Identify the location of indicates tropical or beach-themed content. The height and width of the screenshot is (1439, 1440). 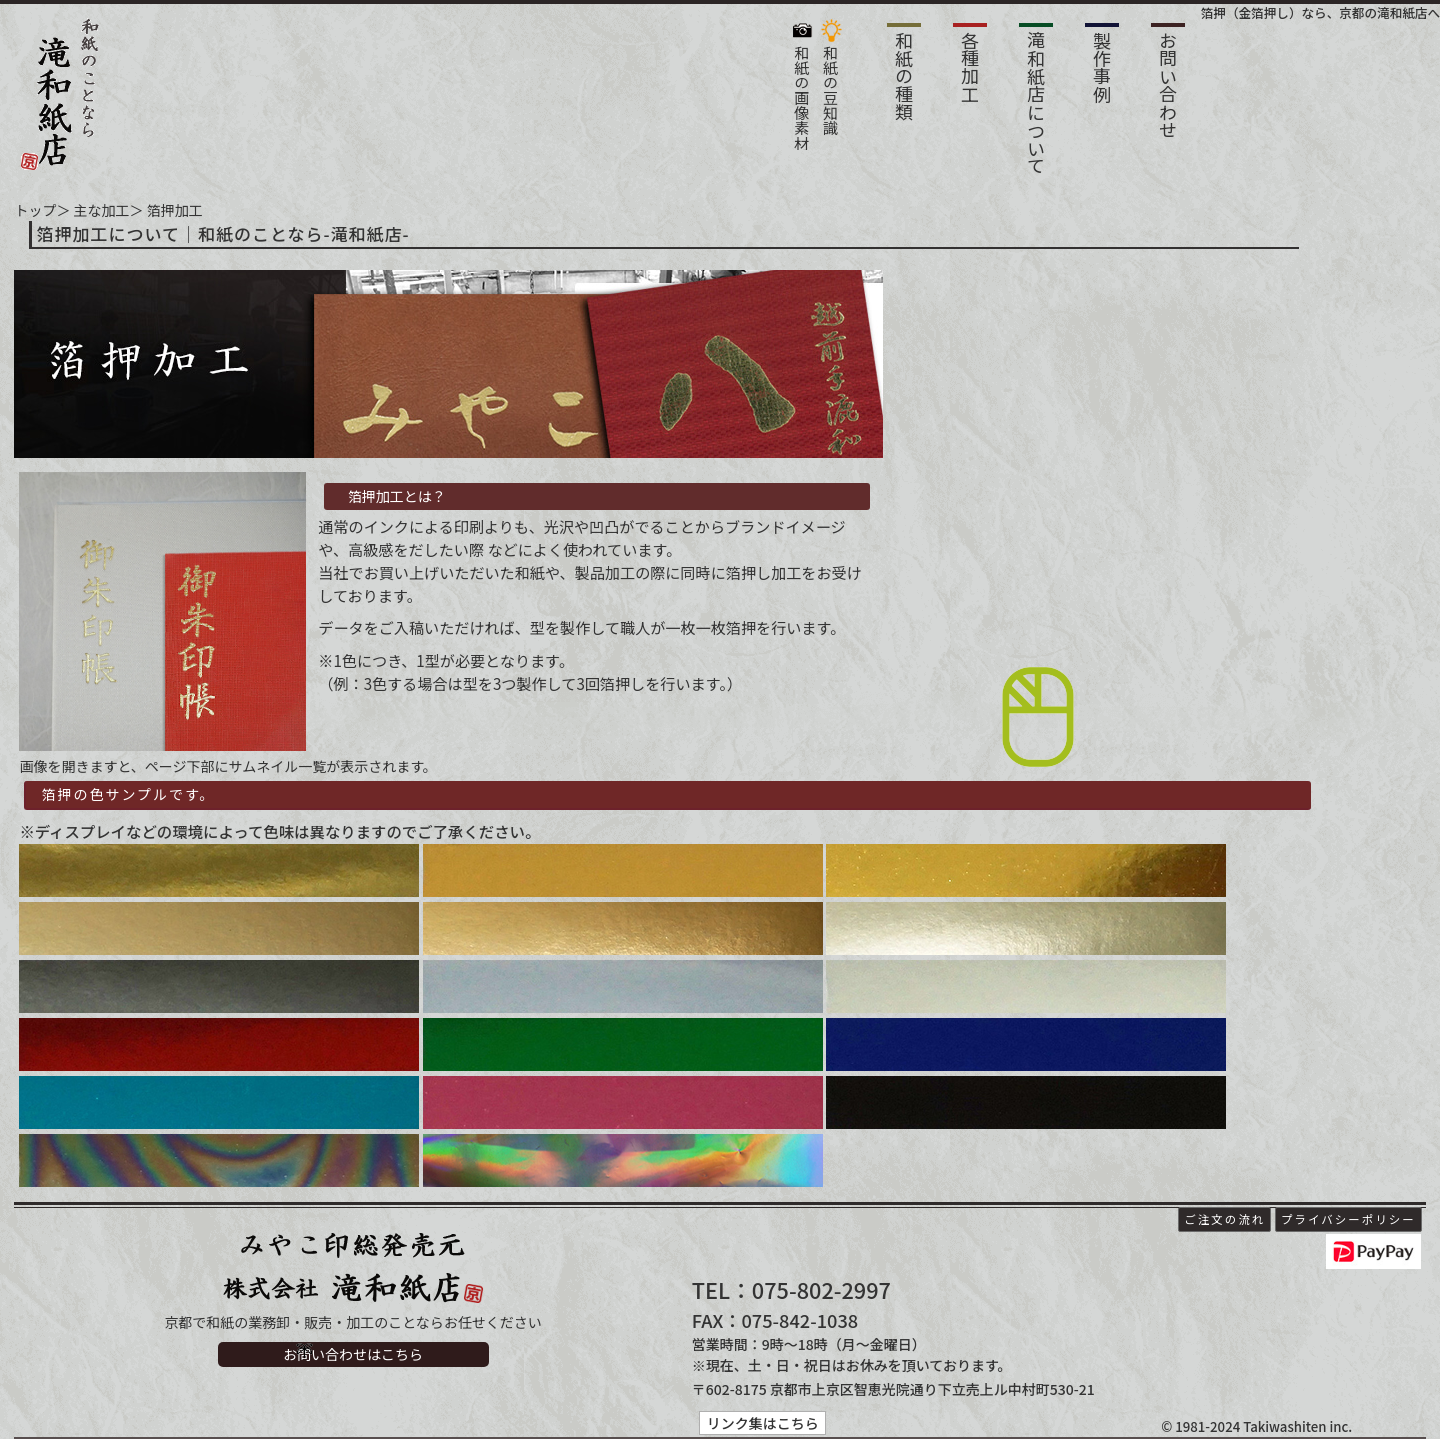
(304, 1350).